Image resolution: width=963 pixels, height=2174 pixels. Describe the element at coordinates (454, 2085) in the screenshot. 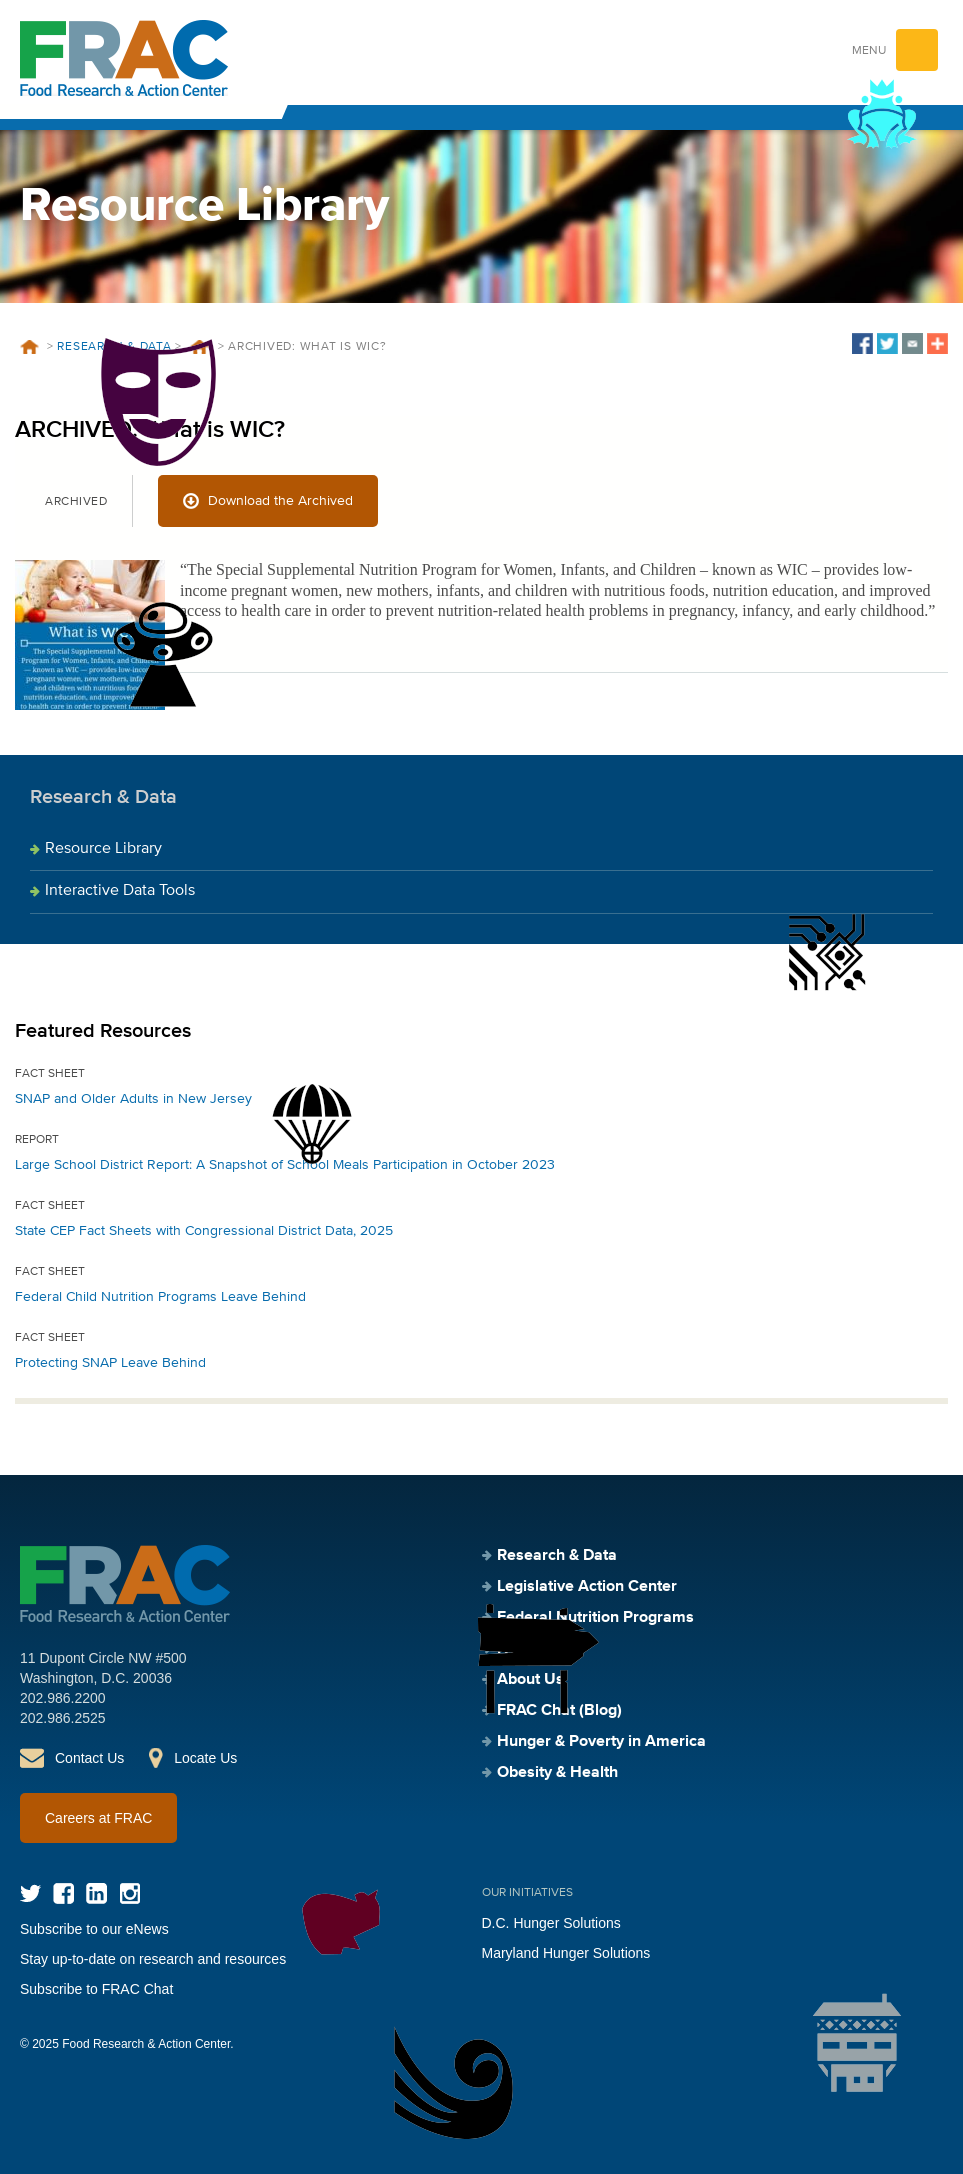

I see `indicates wind or air element in a game` at that location.